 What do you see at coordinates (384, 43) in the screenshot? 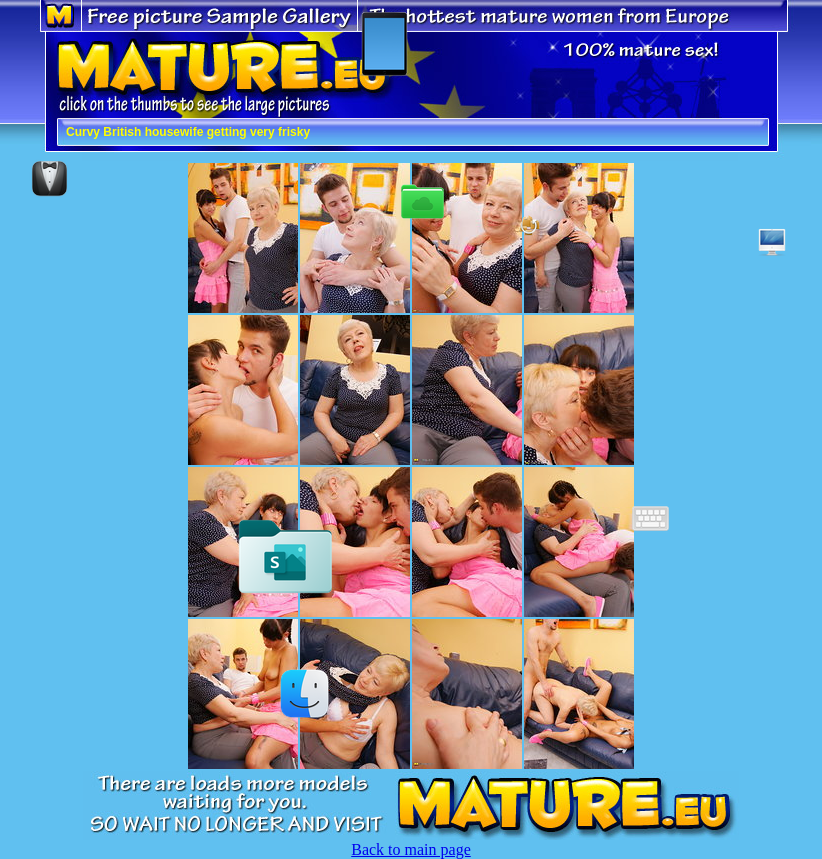
I see `manage connected iPad device` at bounding box center [384, 43].